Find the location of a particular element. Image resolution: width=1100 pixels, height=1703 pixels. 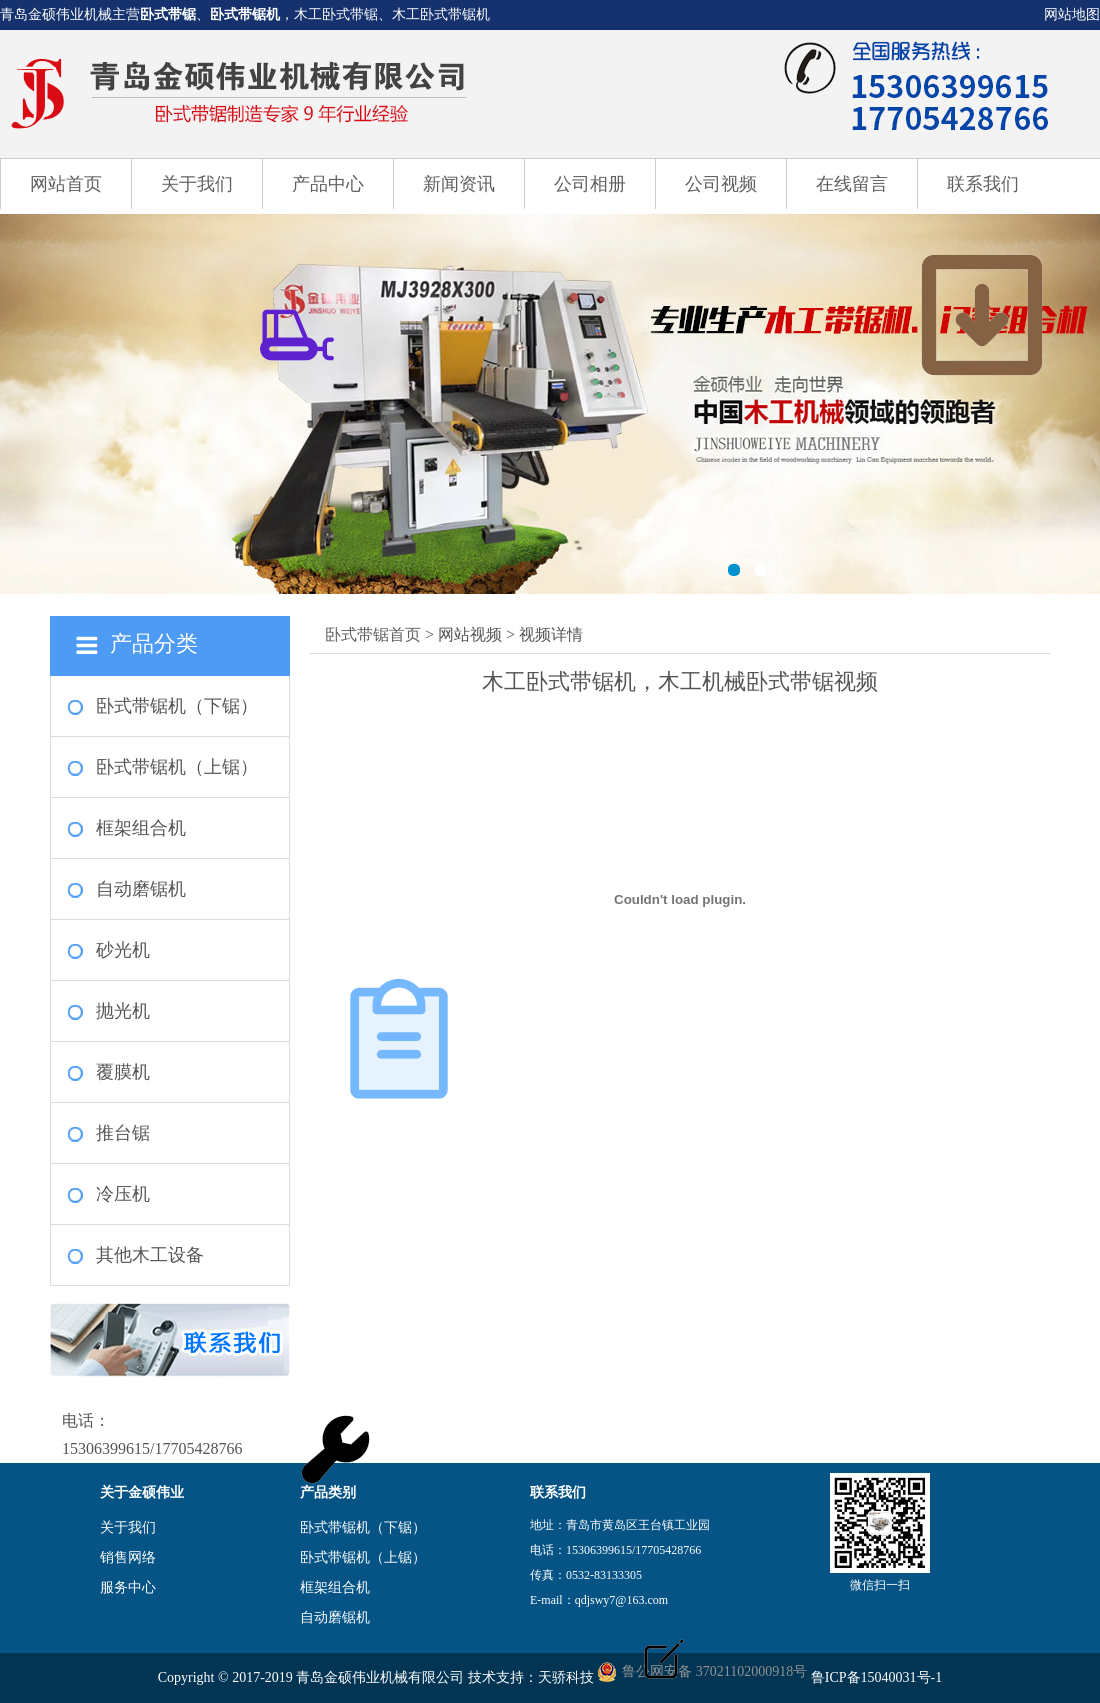

download file or content is located at coordinates (982, 315).